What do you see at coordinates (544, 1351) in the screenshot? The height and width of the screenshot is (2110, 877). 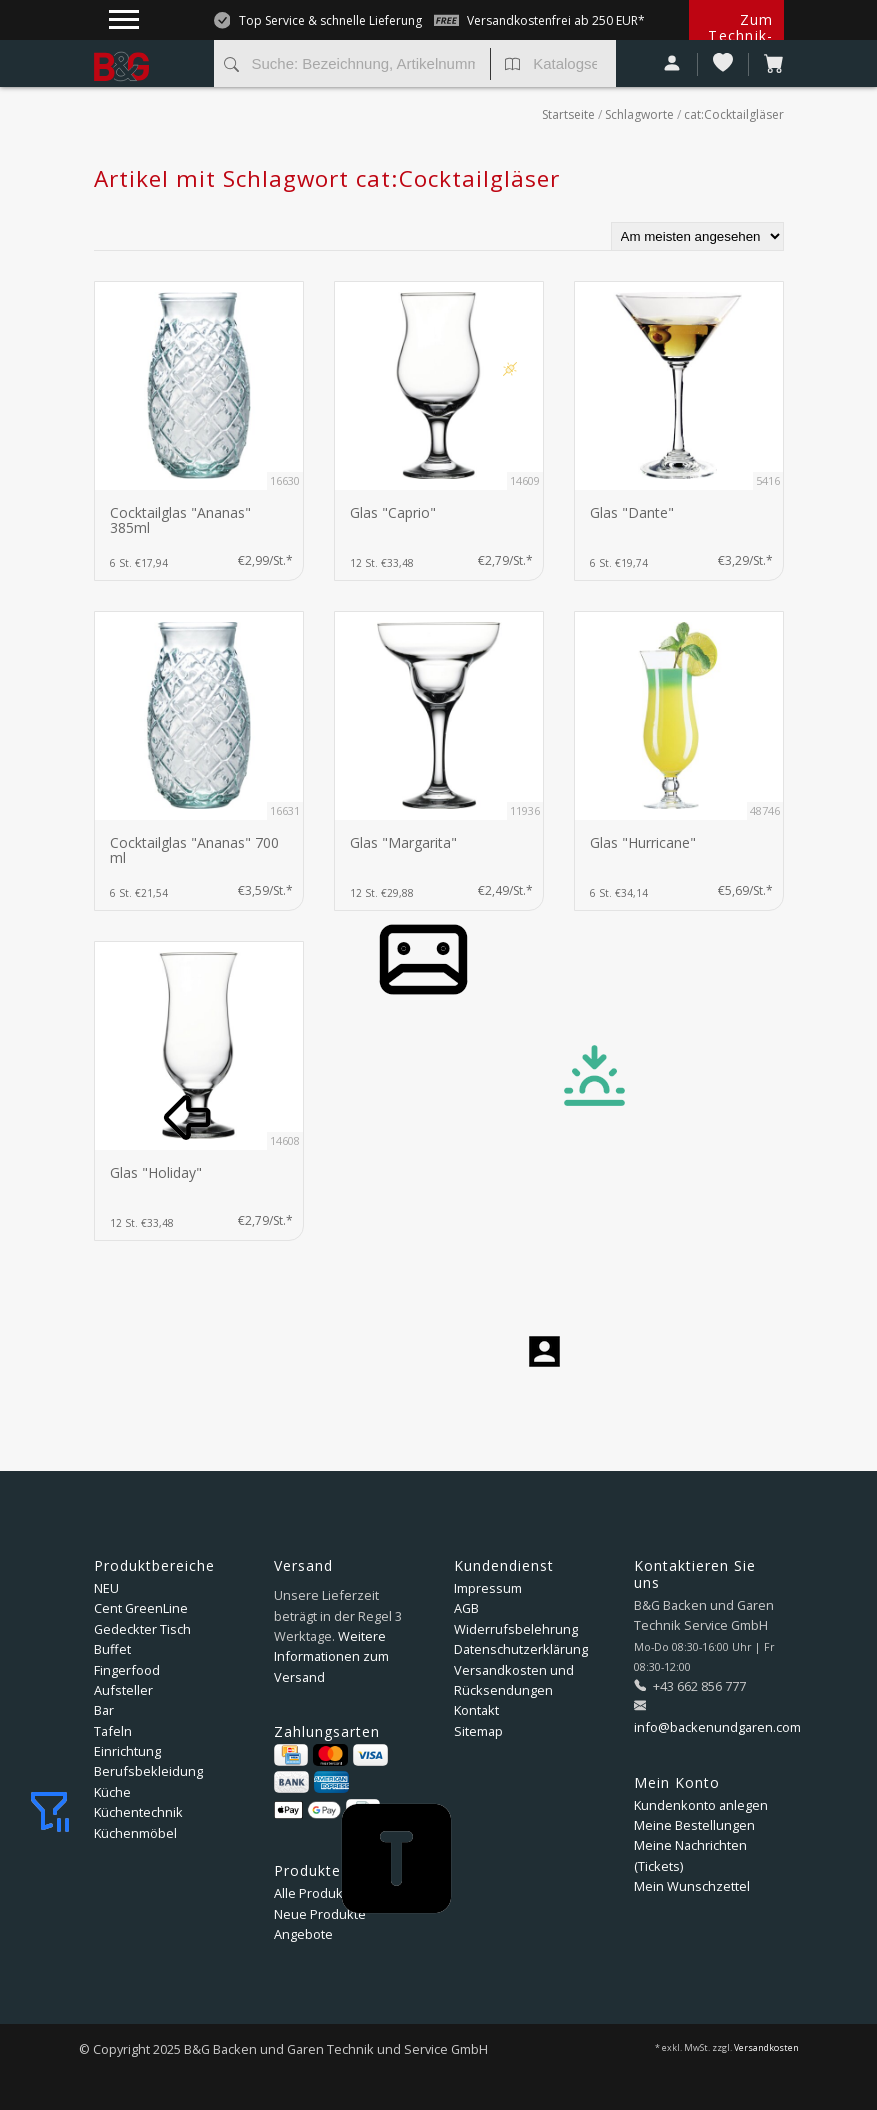 I see `view your account profile` at bounding box center [544, 1351].